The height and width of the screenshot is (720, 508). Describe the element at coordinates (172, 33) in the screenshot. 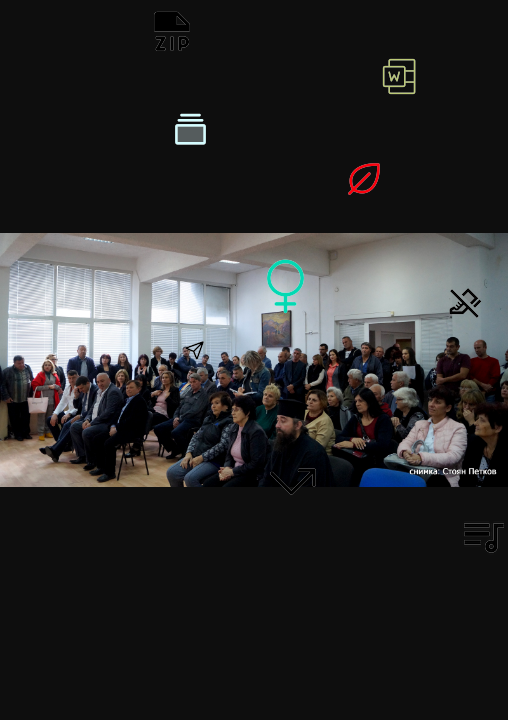

I see `open or view a compressed zip file` at that location.